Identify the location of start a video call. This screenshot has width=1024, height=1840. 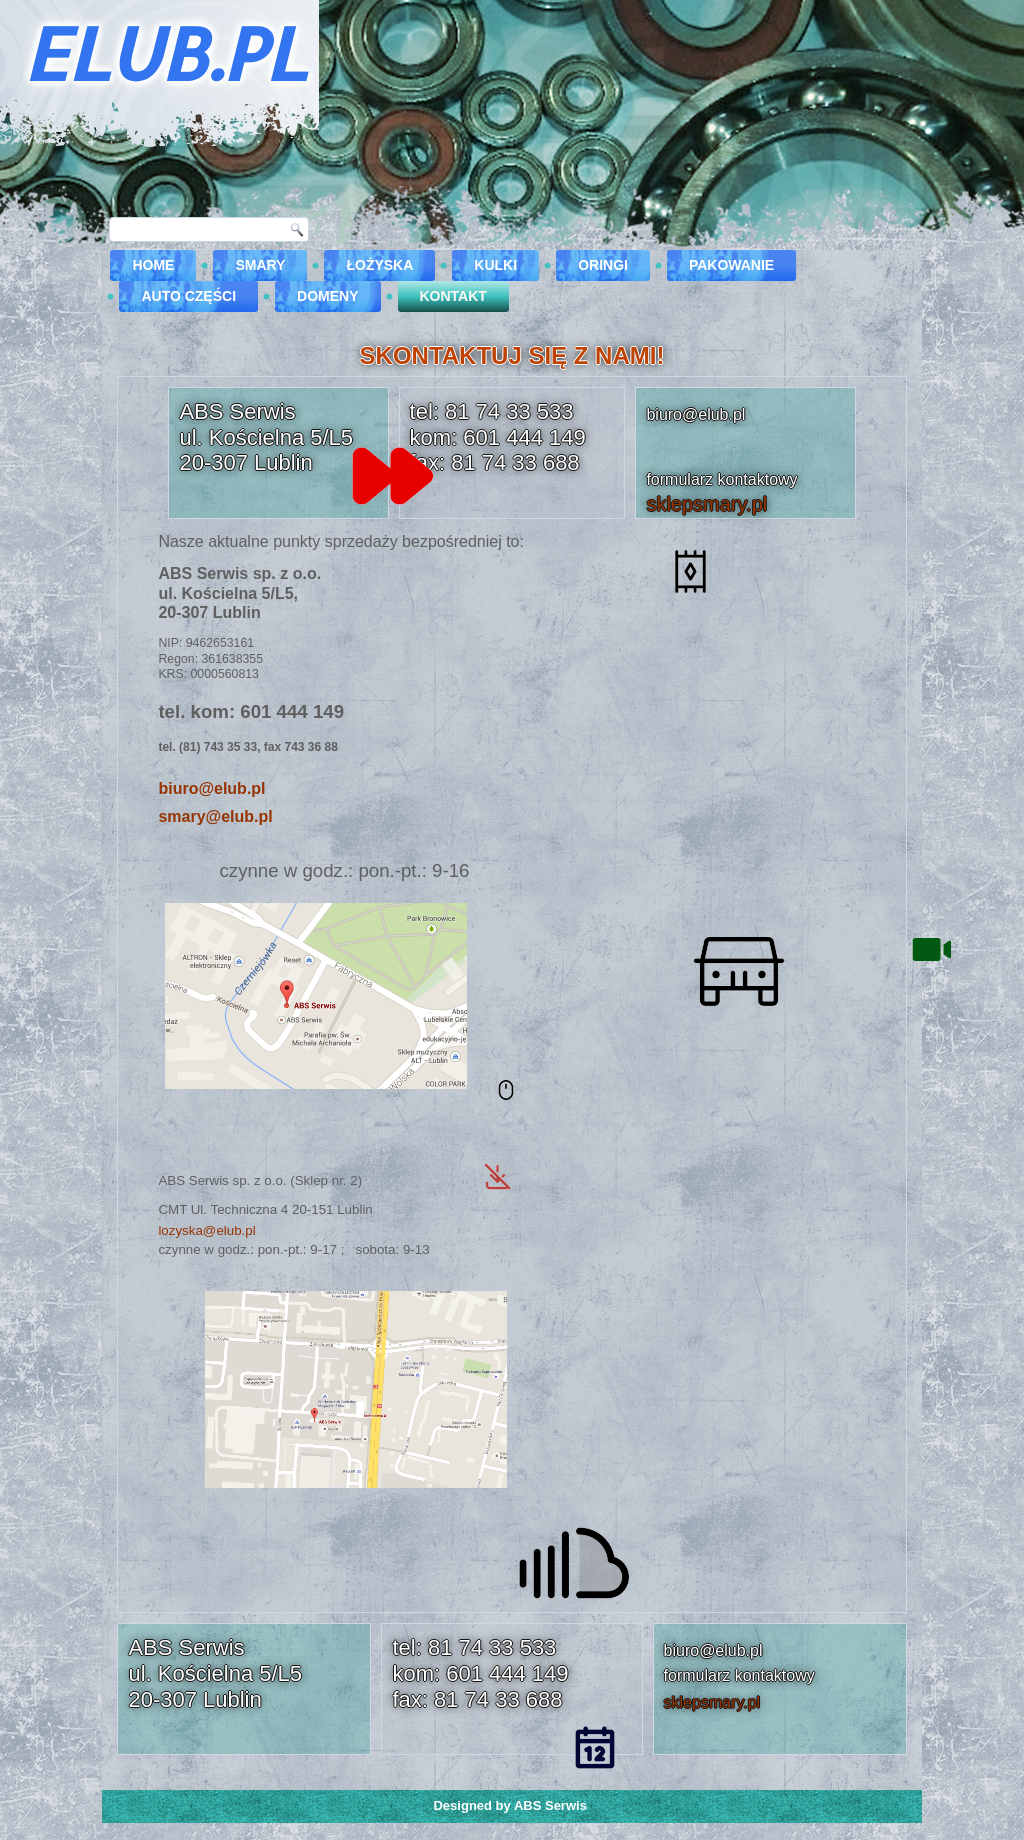
(930, 949).